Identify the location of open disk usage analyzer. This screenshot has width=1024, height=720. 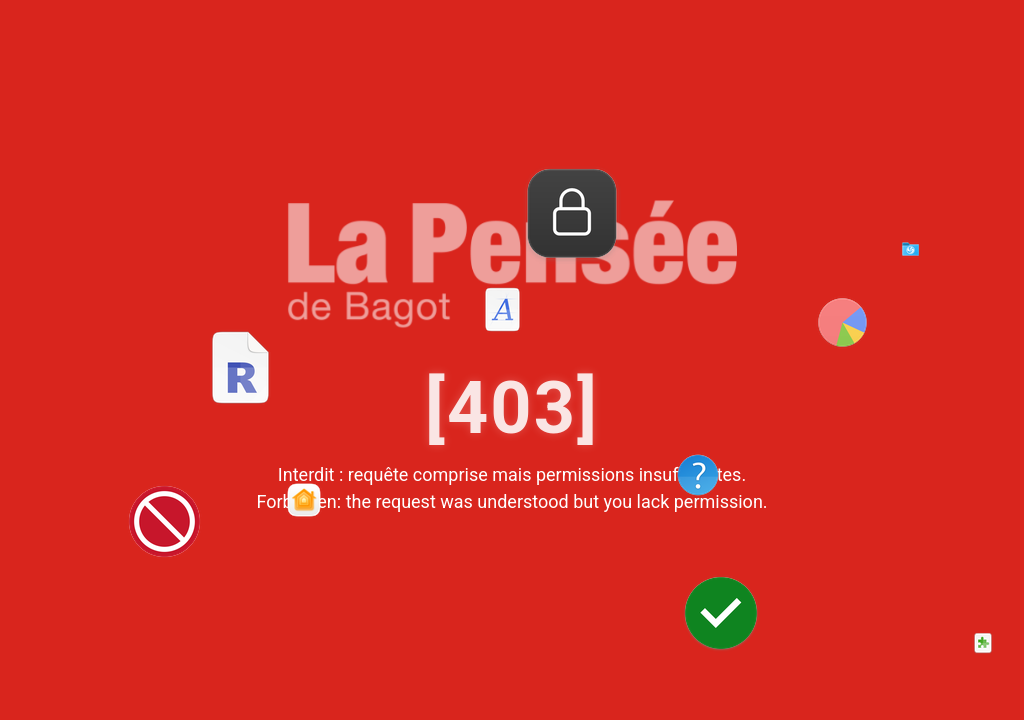
(842, 322).